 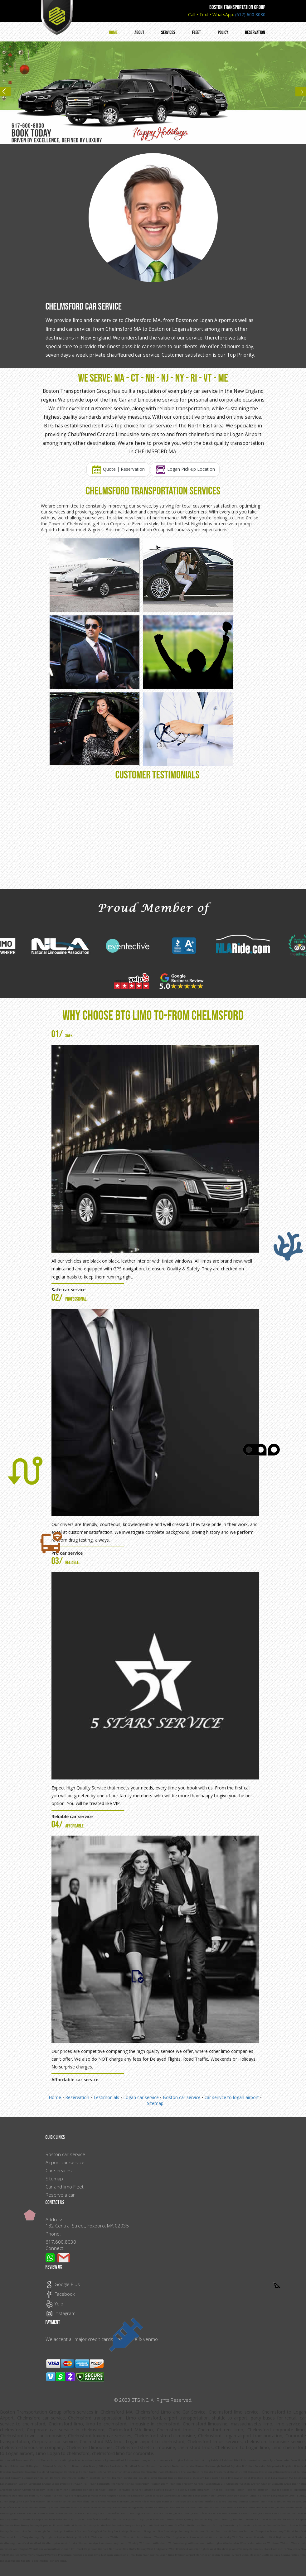 What do you see at coordinates (126, 2334) in the screenshot?
I see `access medical or vaccination records` at bounding box center [126, 2334].